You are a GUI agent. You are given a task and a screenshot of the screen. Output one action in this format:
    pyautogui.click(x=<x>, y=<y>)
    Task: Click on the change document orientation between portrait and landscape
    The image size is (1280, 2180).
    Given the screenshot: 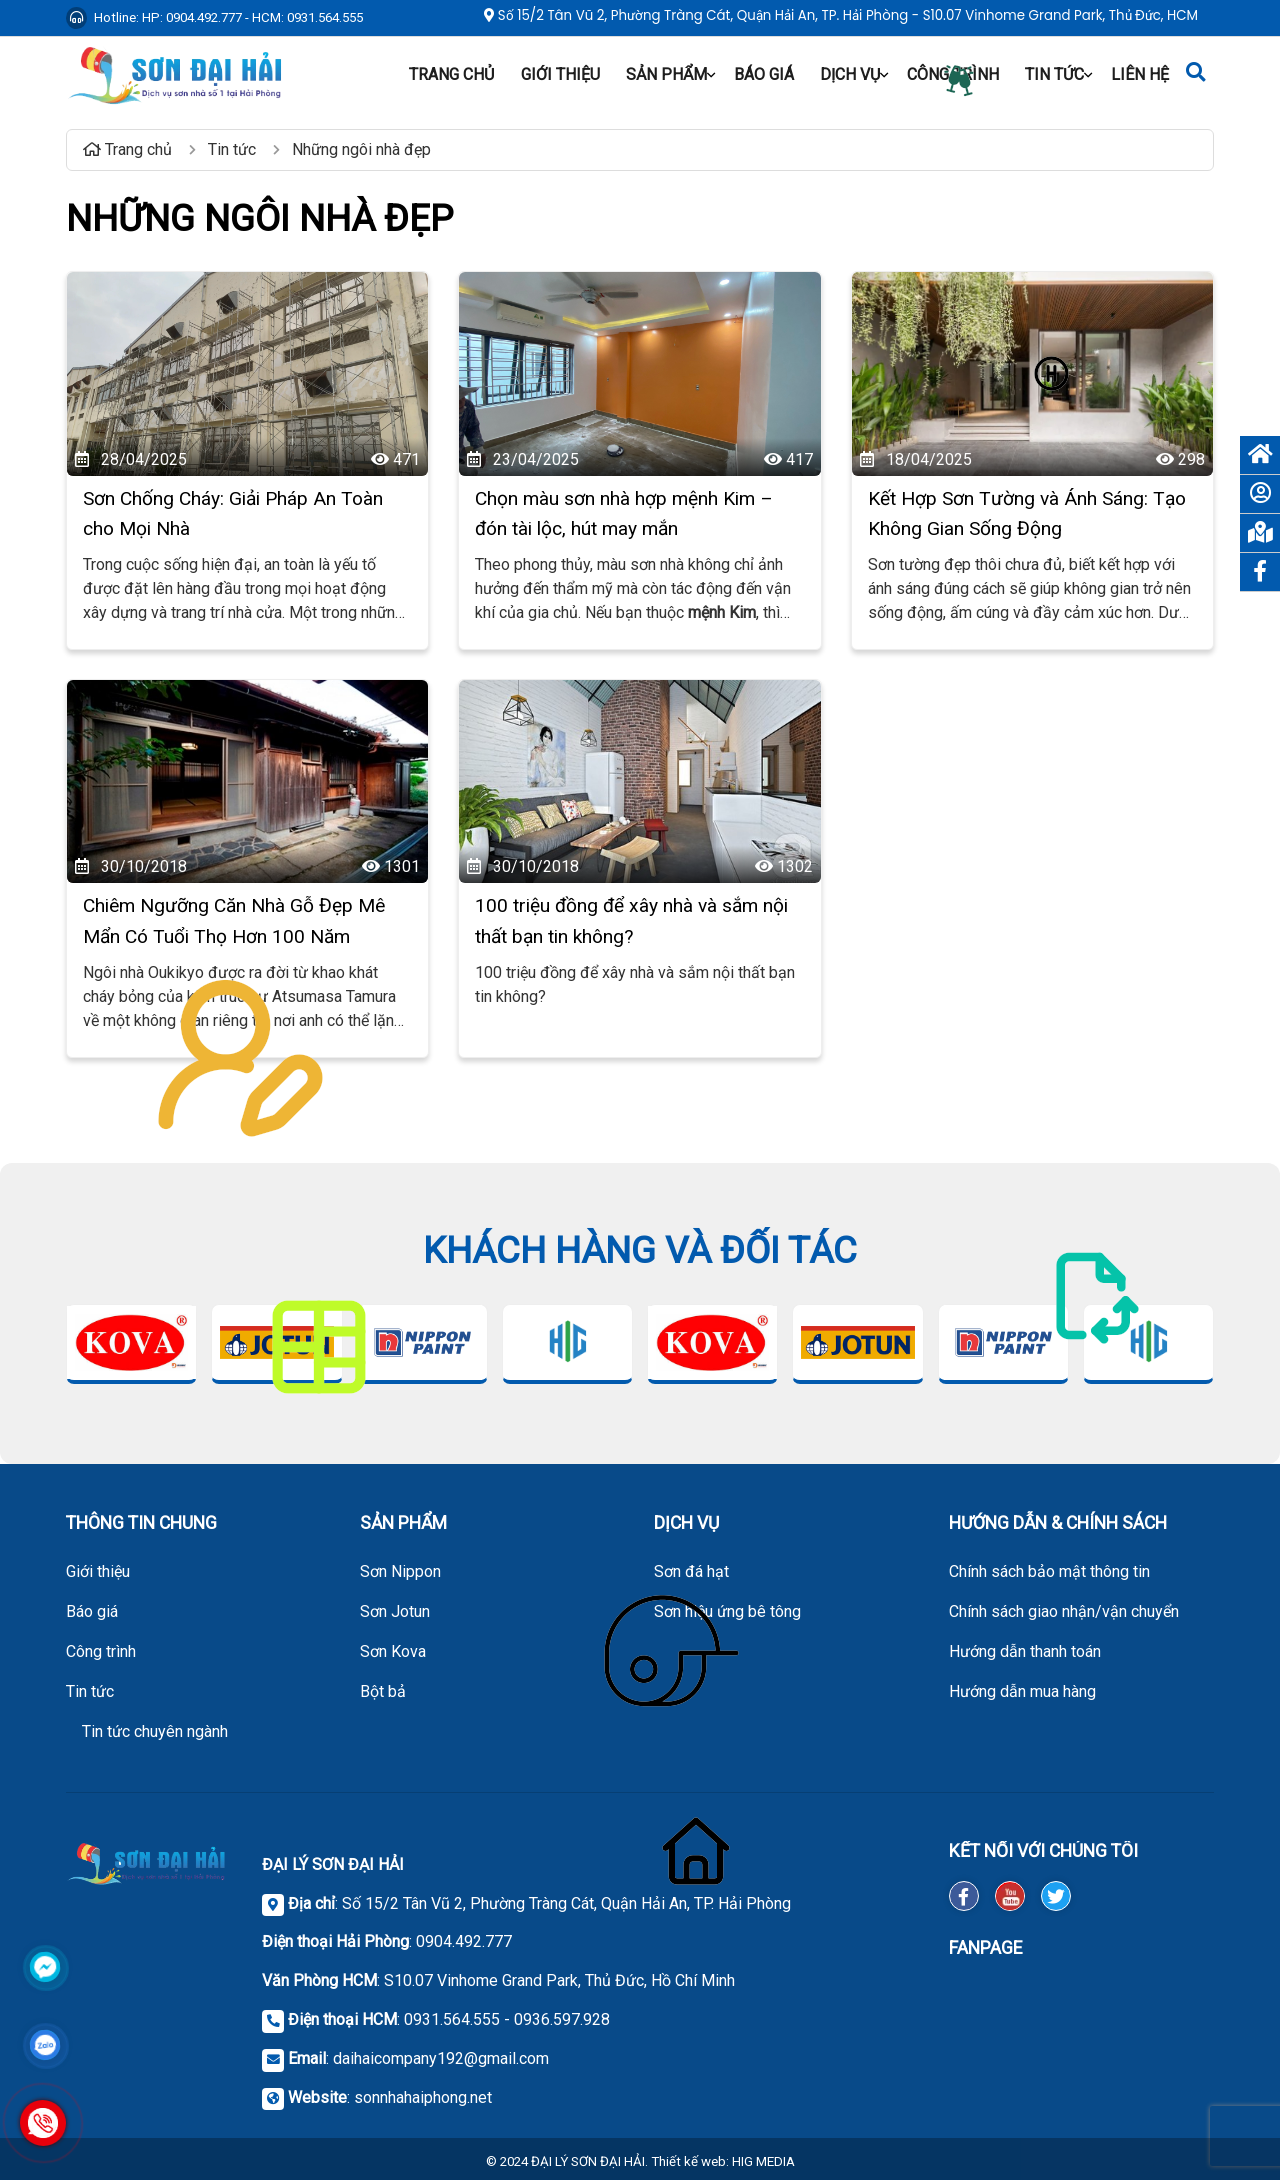 What is the action you would take?
    pyautogui.click(x=1091, y=1296)
    